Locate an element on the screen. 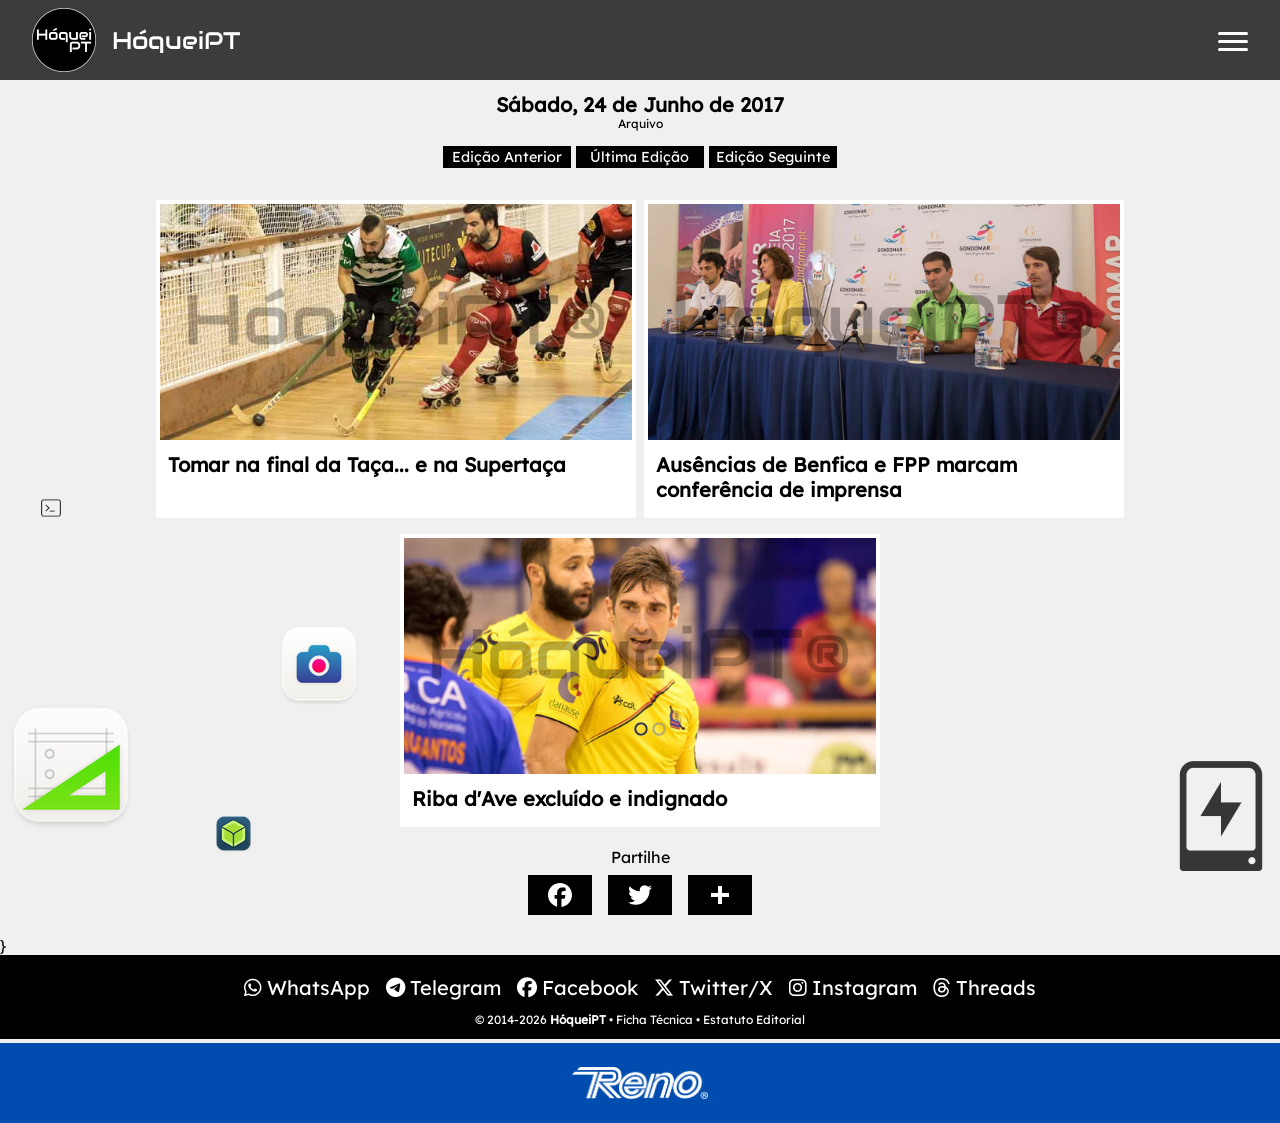  open balenaEtcher to flash OS images to drives is located at coordinates (233, 833).